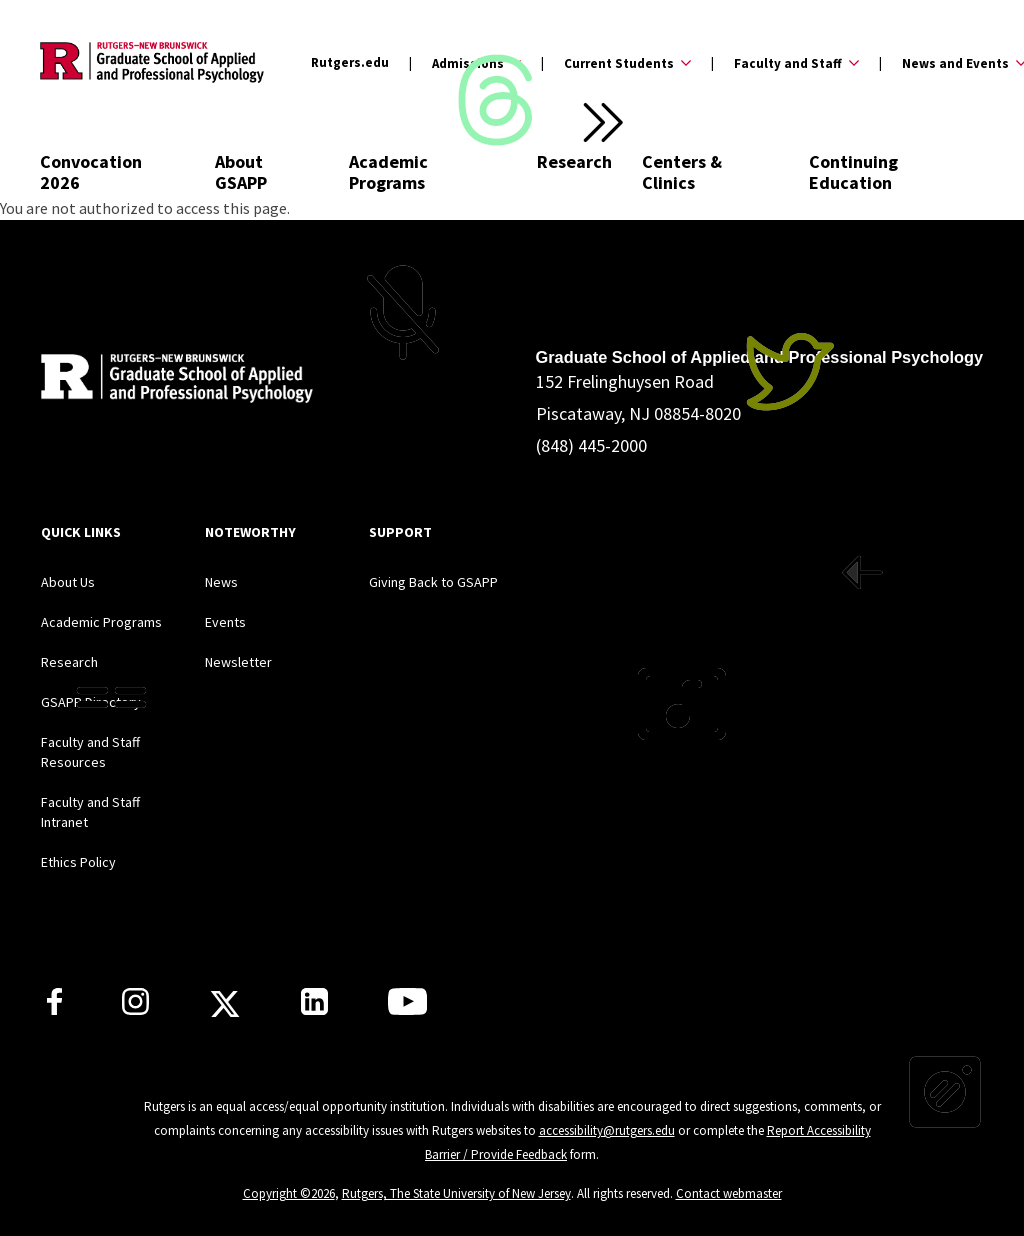  Describe the element at coordinates (785, 368) in the screenshot. I see `share to twitter` at that location.